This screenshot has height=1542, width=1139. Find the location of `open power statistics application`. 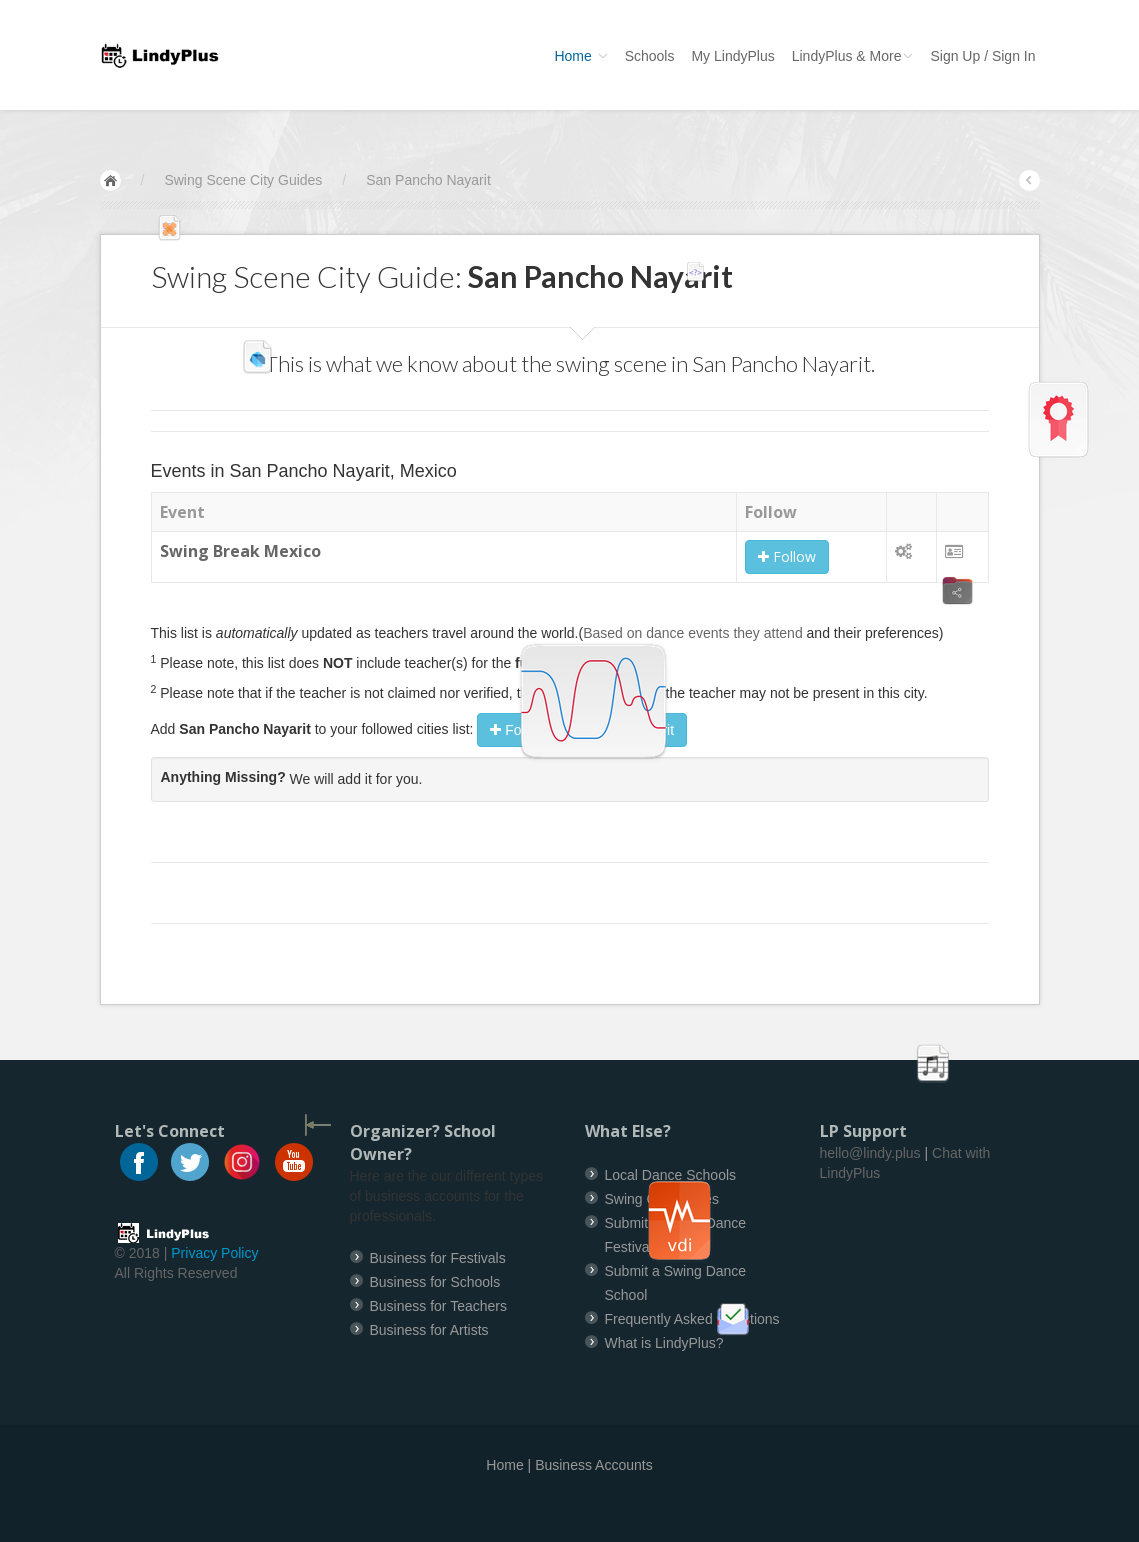

open power statistics application is located at coordinates (593, 701).